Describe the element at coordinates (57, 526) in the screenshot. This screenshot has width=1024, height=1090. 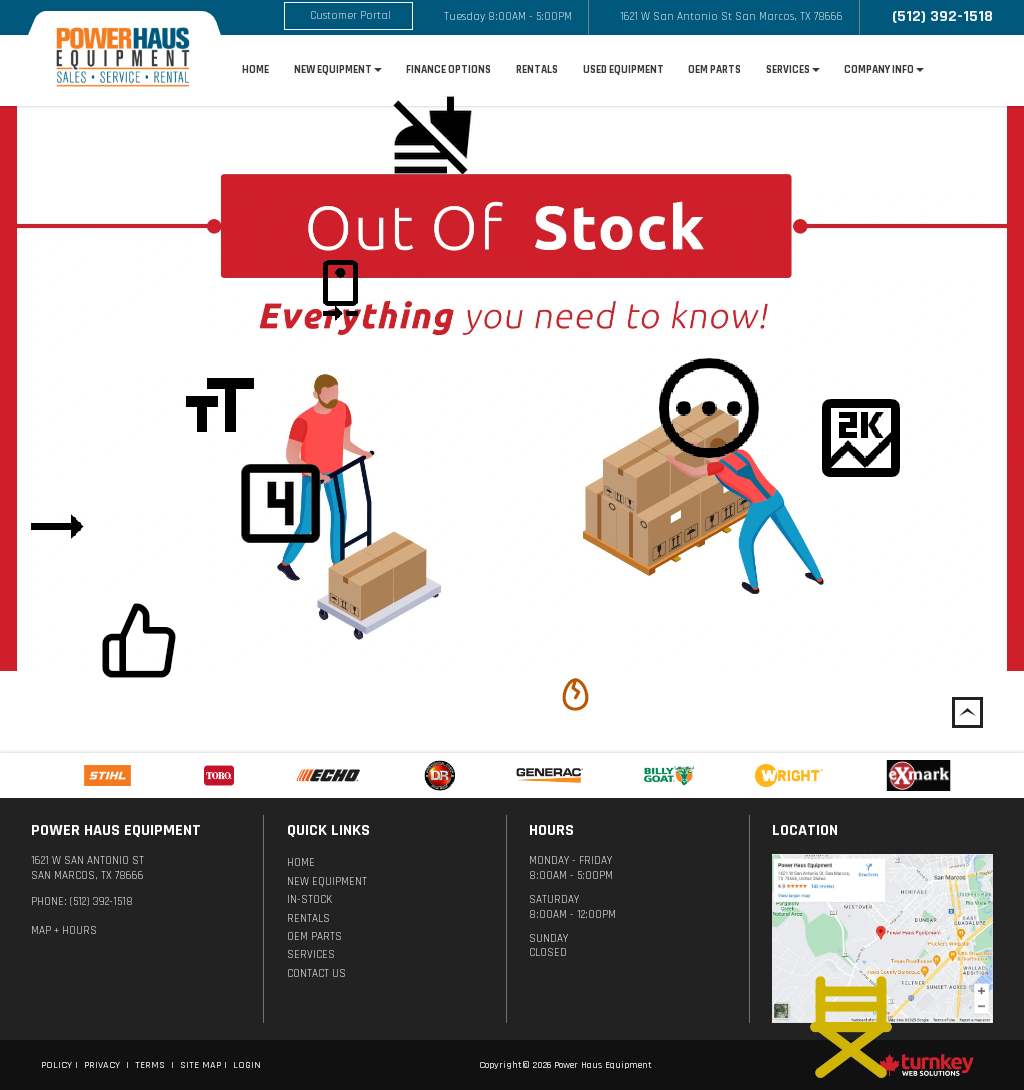
I see `proceed to the next step` at that location.